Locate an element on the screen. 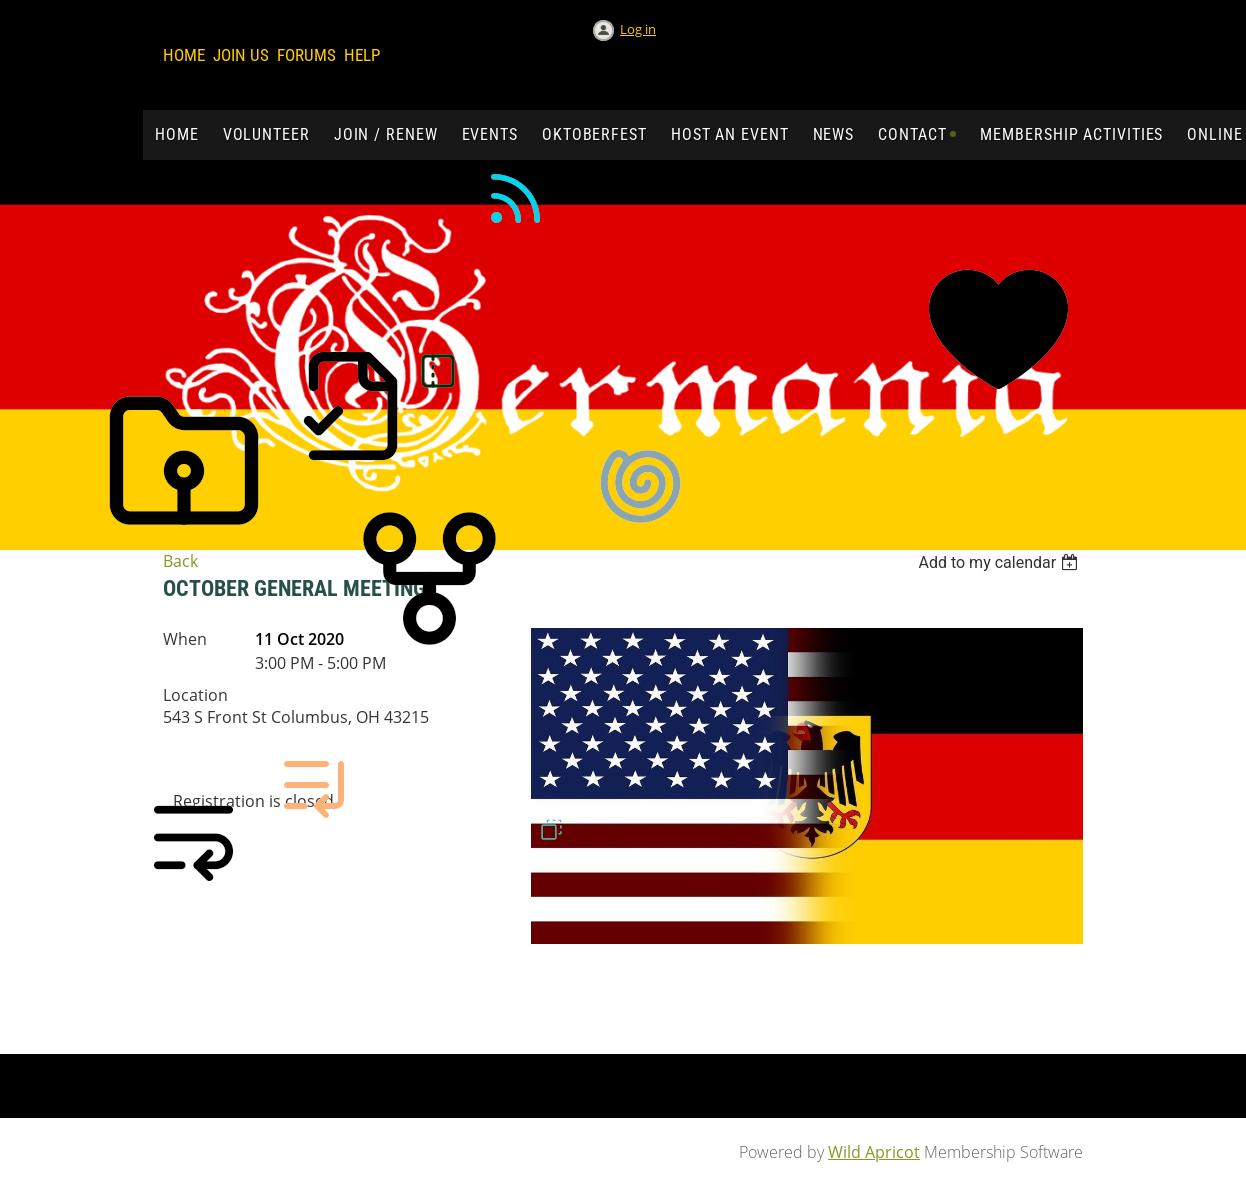  move item to end of list is located at coordinates (314, 785).